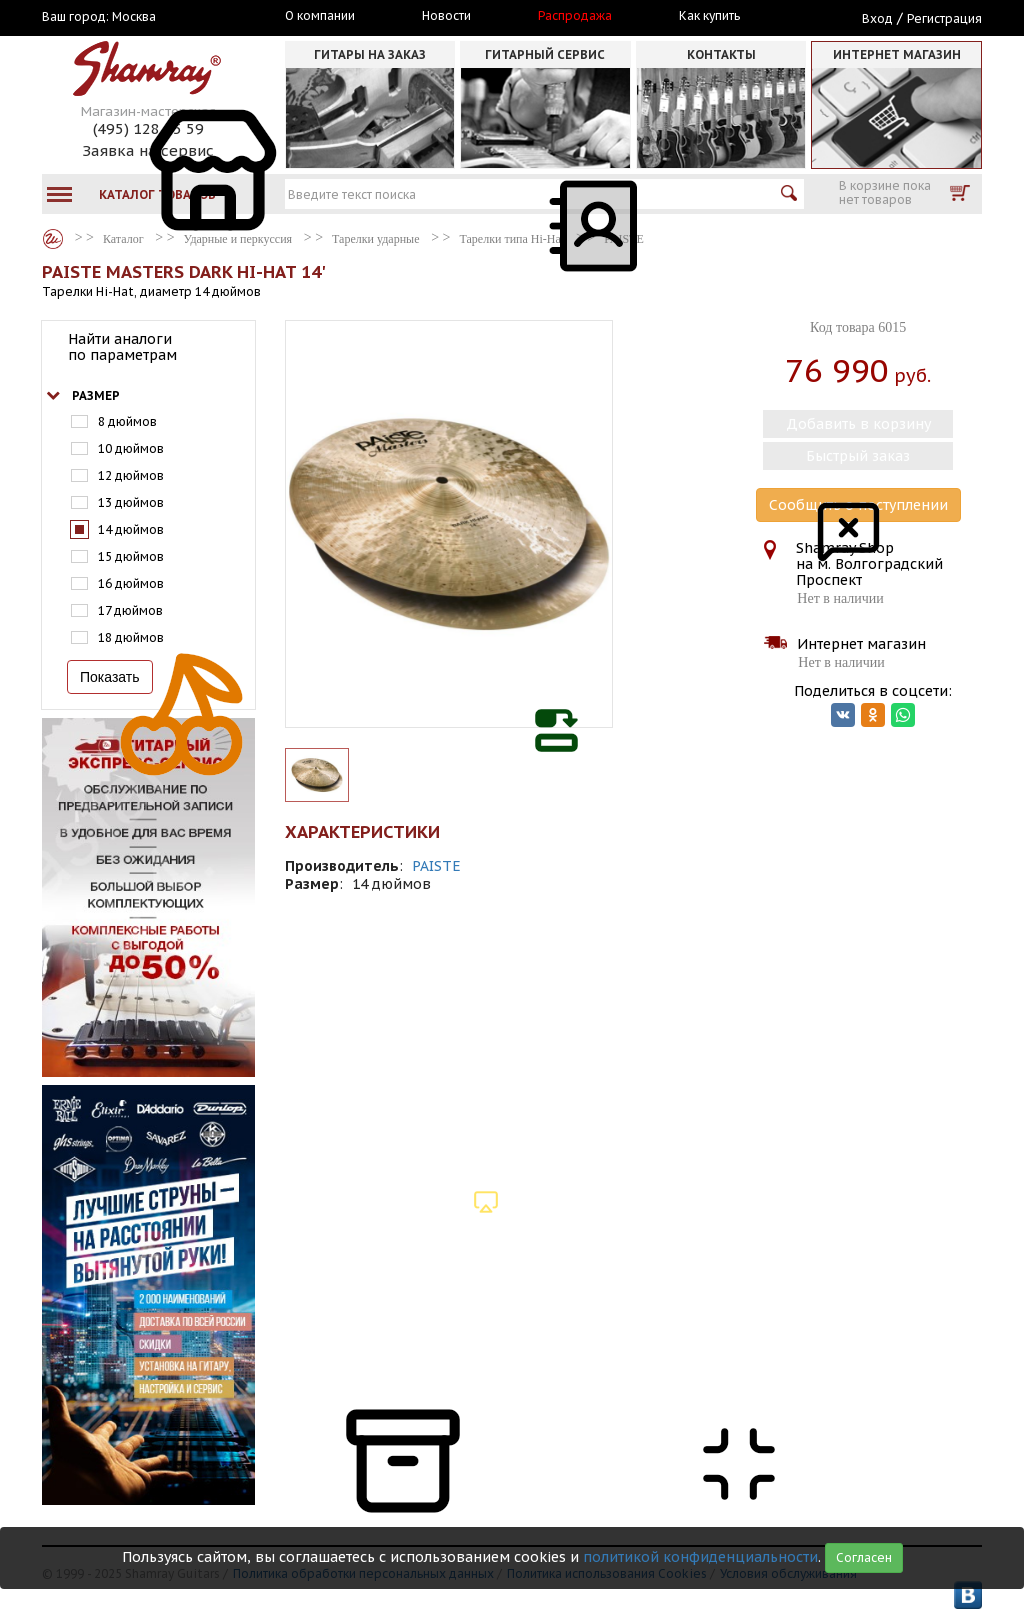 The height and width of the screenshot is (1609, 1024). I want to click on indicates fruit or food category, so click(181, 714).